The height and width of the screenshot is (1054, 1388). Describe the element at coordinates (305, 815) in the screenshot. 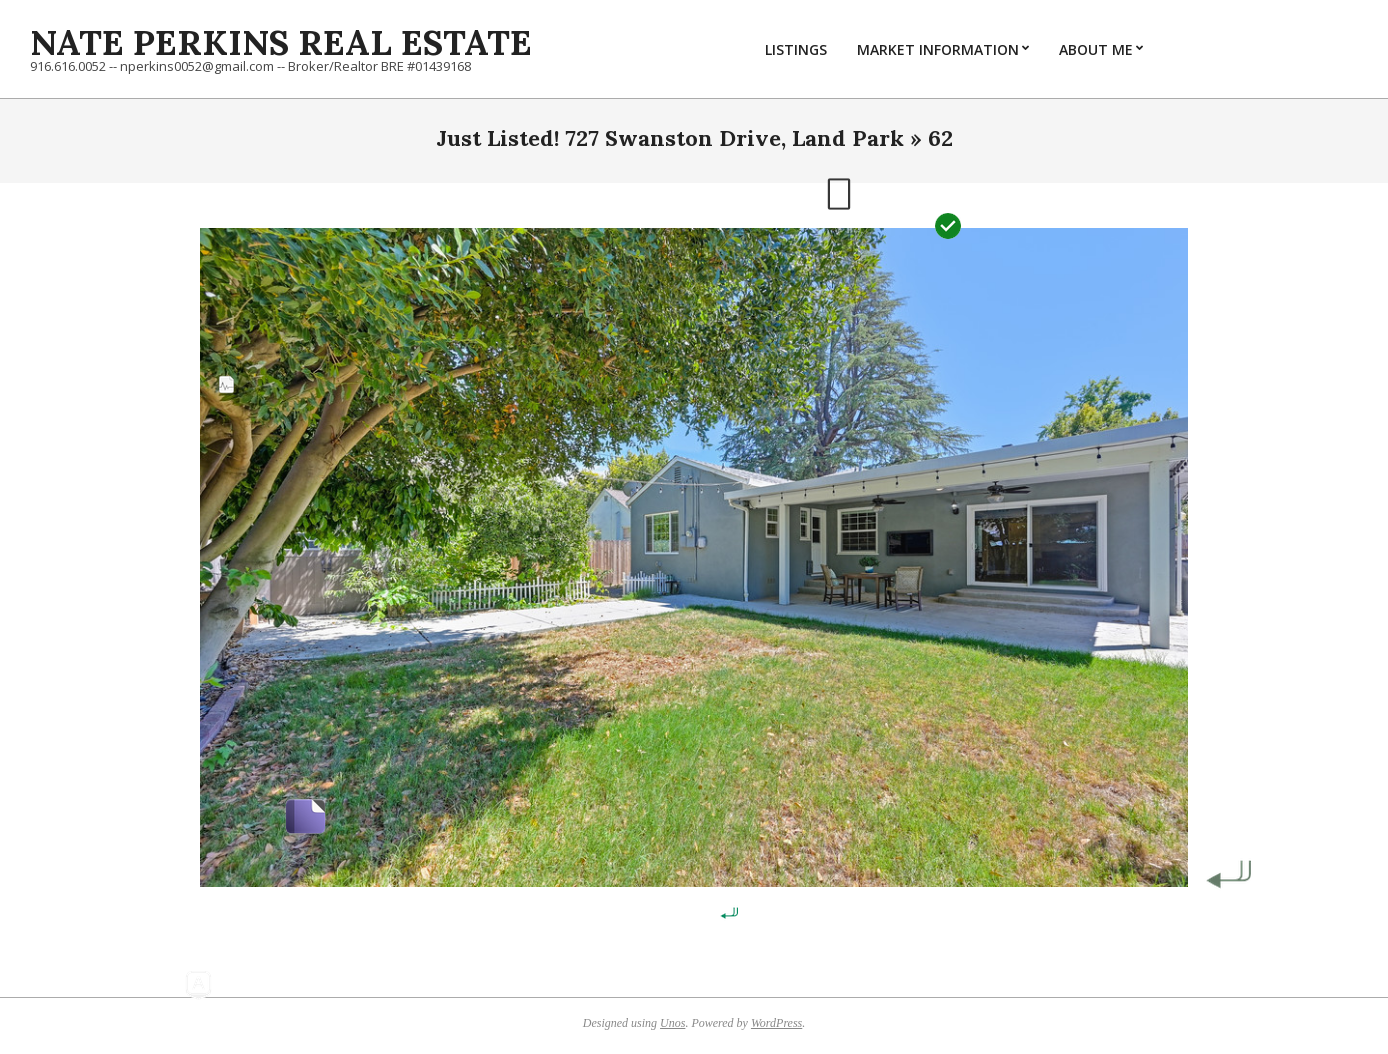

I see `change desktop wallpaper settings` at that location.